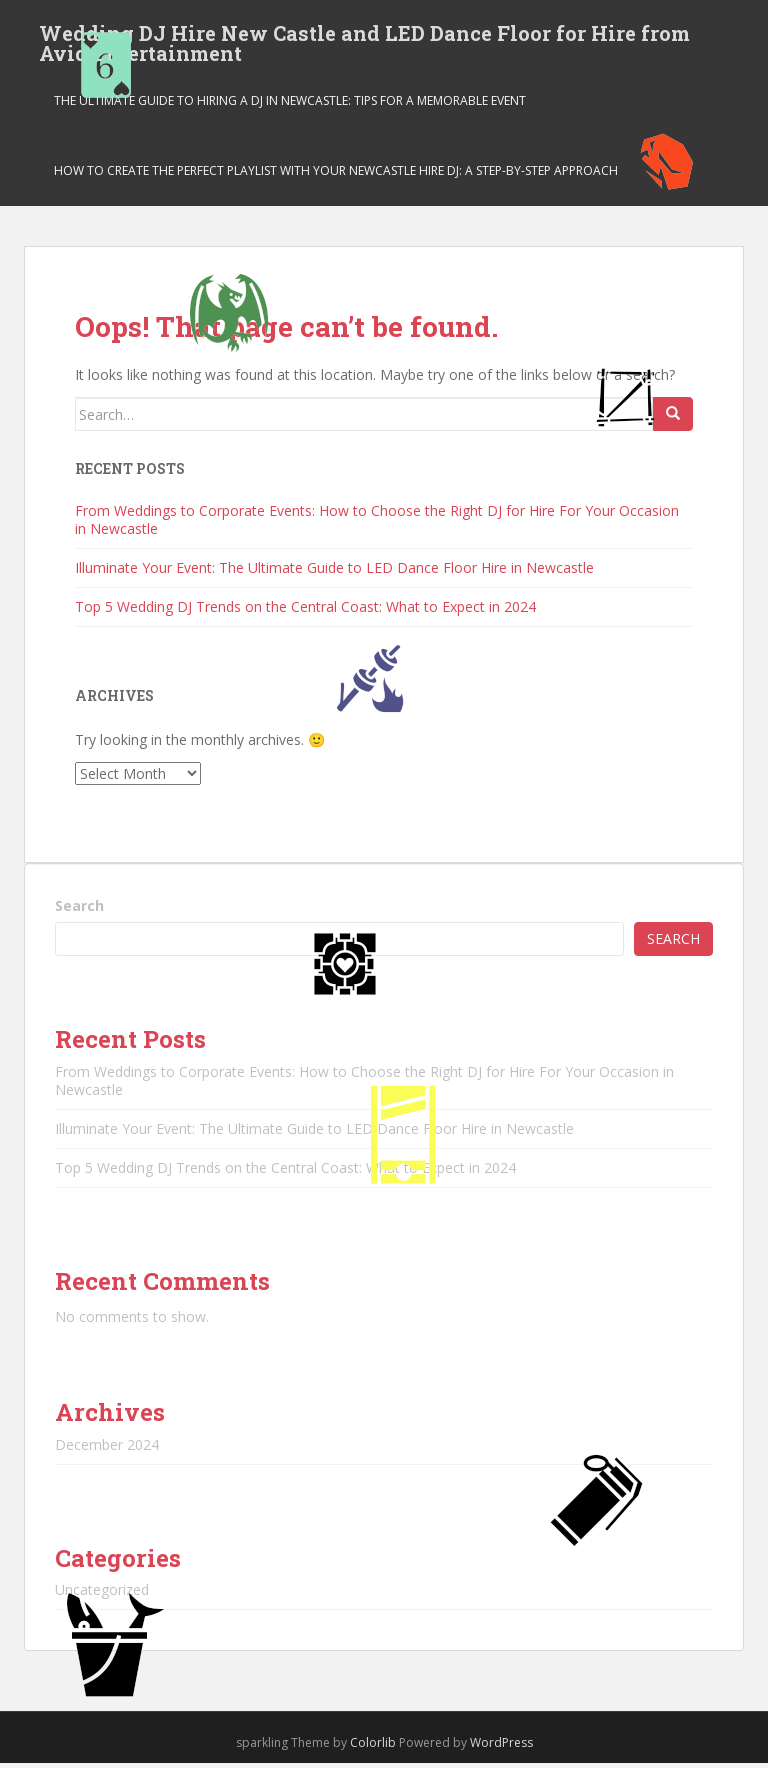 The height and width of the screenshot is (1768, 768). Describe the element at coordinates (402, 1135) in the screenshot. I see `execute or delete an item permanently` at that location.